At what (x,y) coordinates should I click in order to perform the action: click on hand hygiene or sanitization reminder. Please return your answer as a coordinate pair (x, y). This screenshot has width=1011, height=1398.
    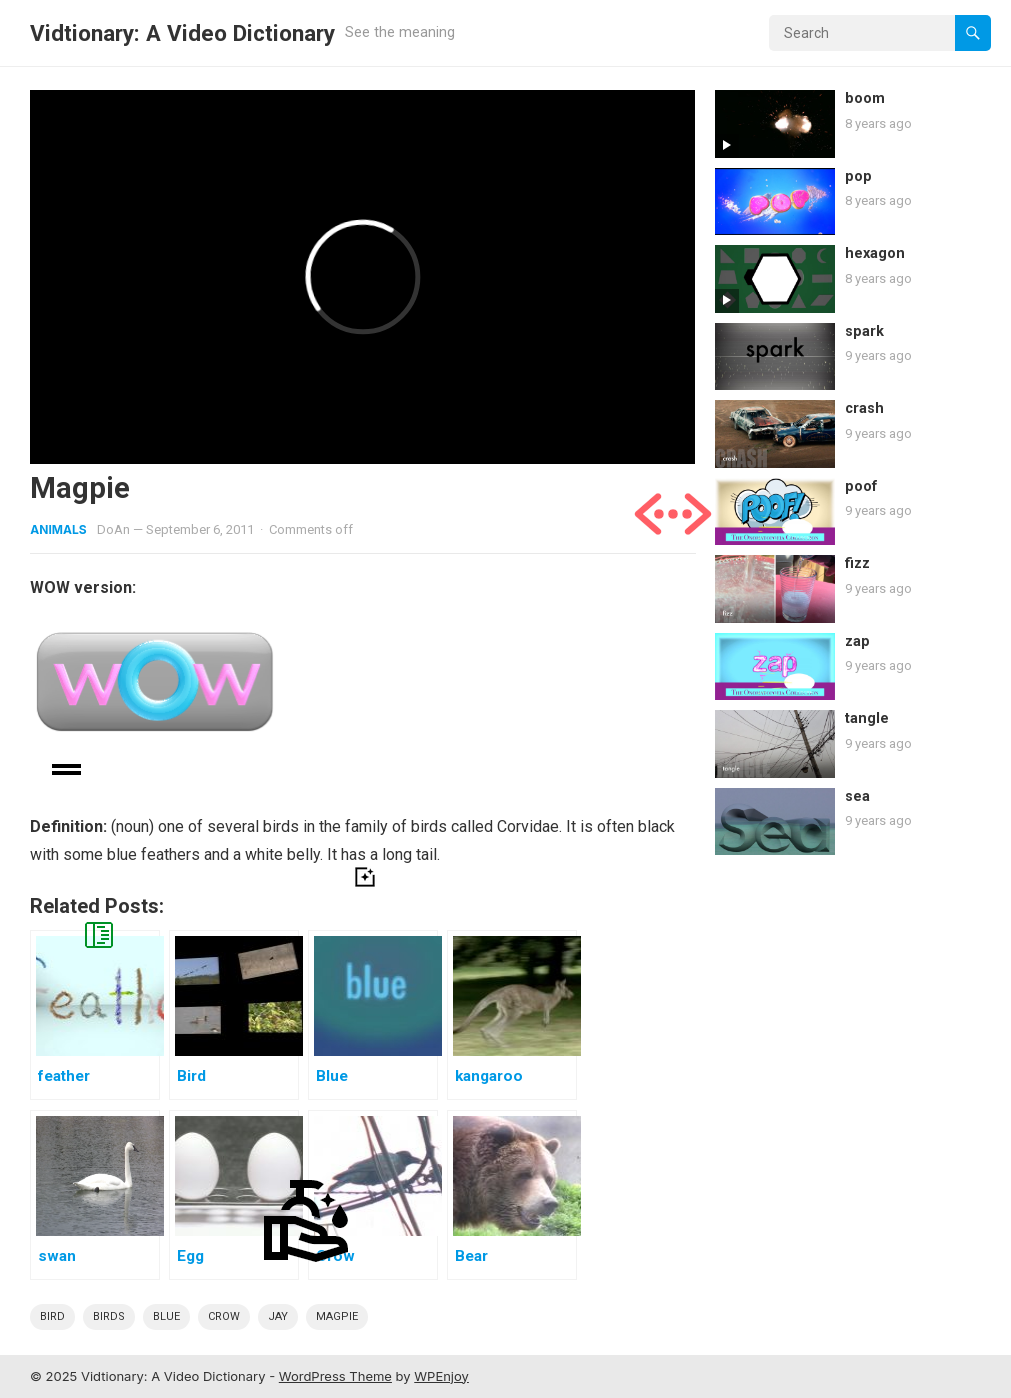
    Looking at the image, I should click on (308, 1220).